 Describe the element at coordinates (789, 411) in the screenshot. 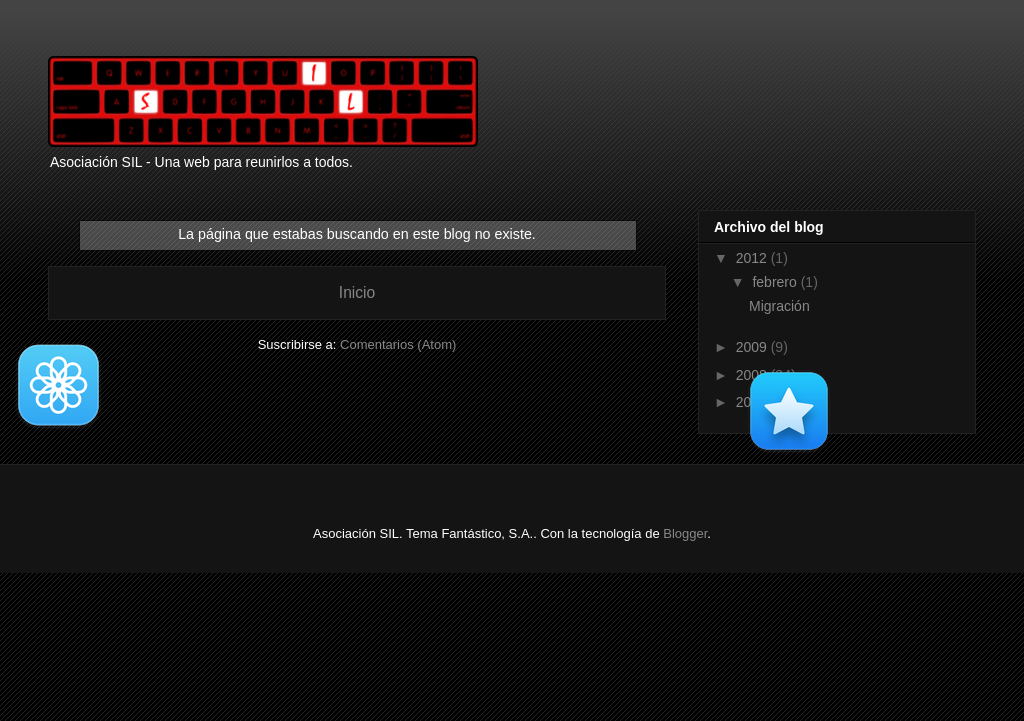

I see `open compizconfig settings manager` at that location.